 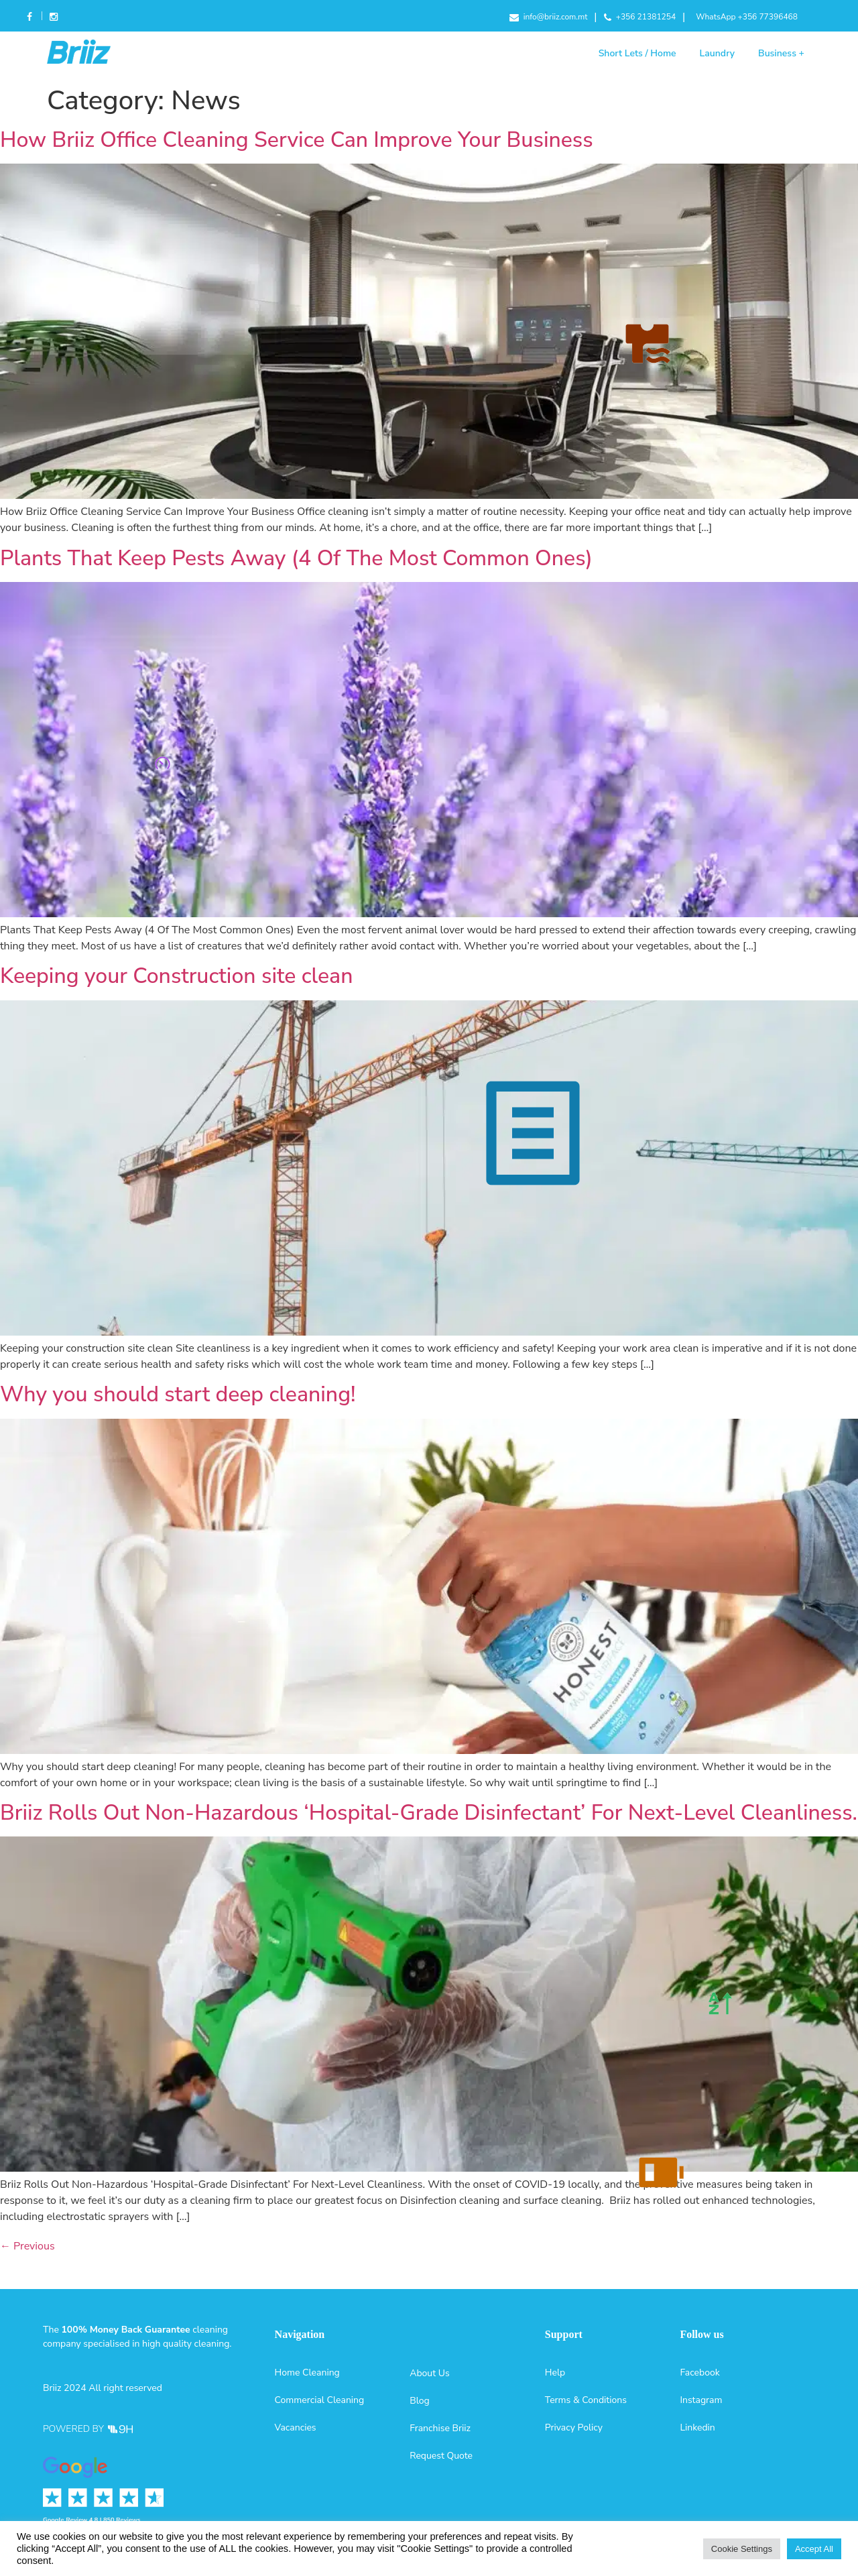 What do you see at coordinates (660, 2172) in the screenshot?
I see `indicates low battery status` at bounding box center [660, 2172].